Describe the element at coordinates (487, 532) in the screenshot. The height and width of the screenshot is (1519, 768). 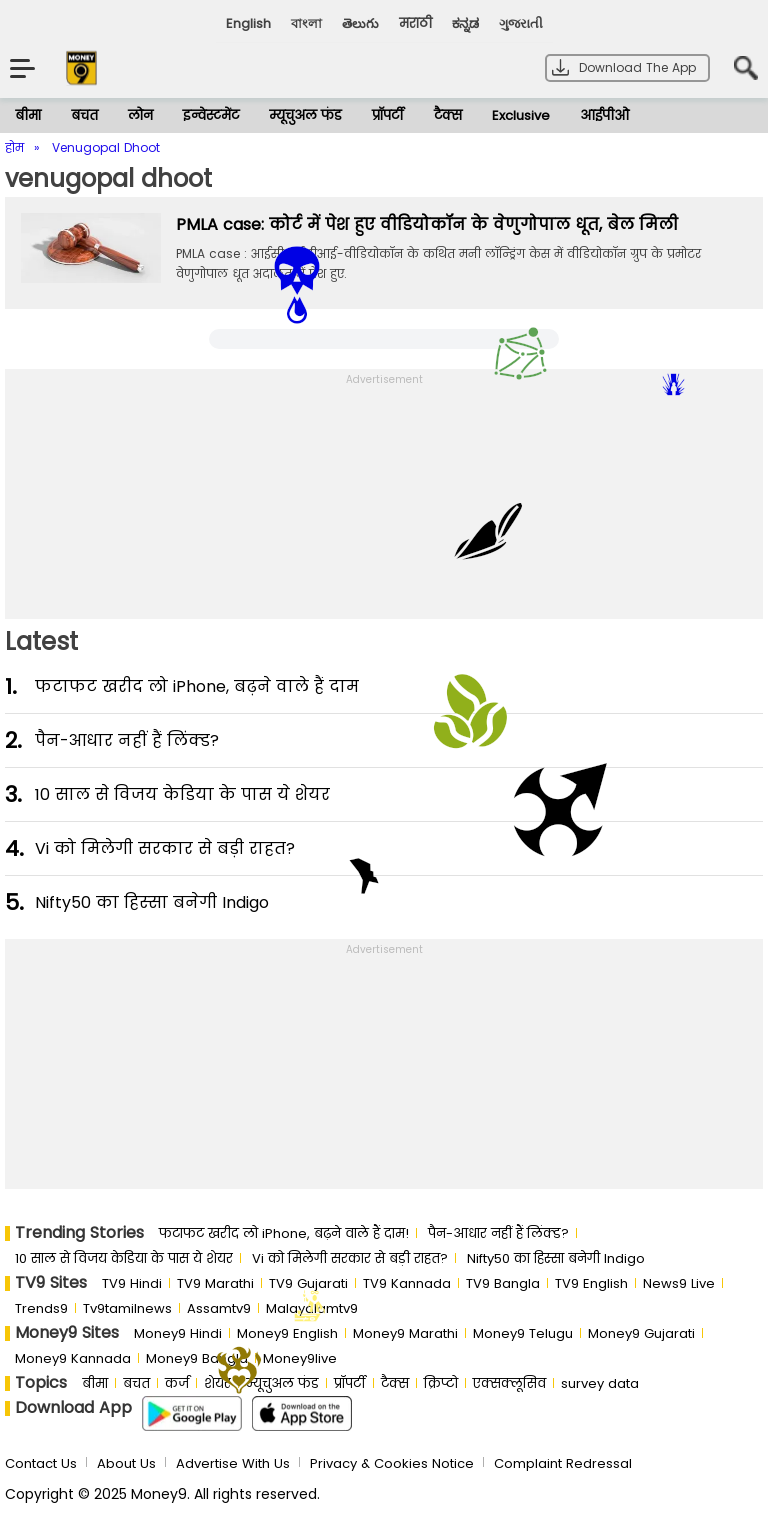
I see `select archer or ranger character class` at that location.